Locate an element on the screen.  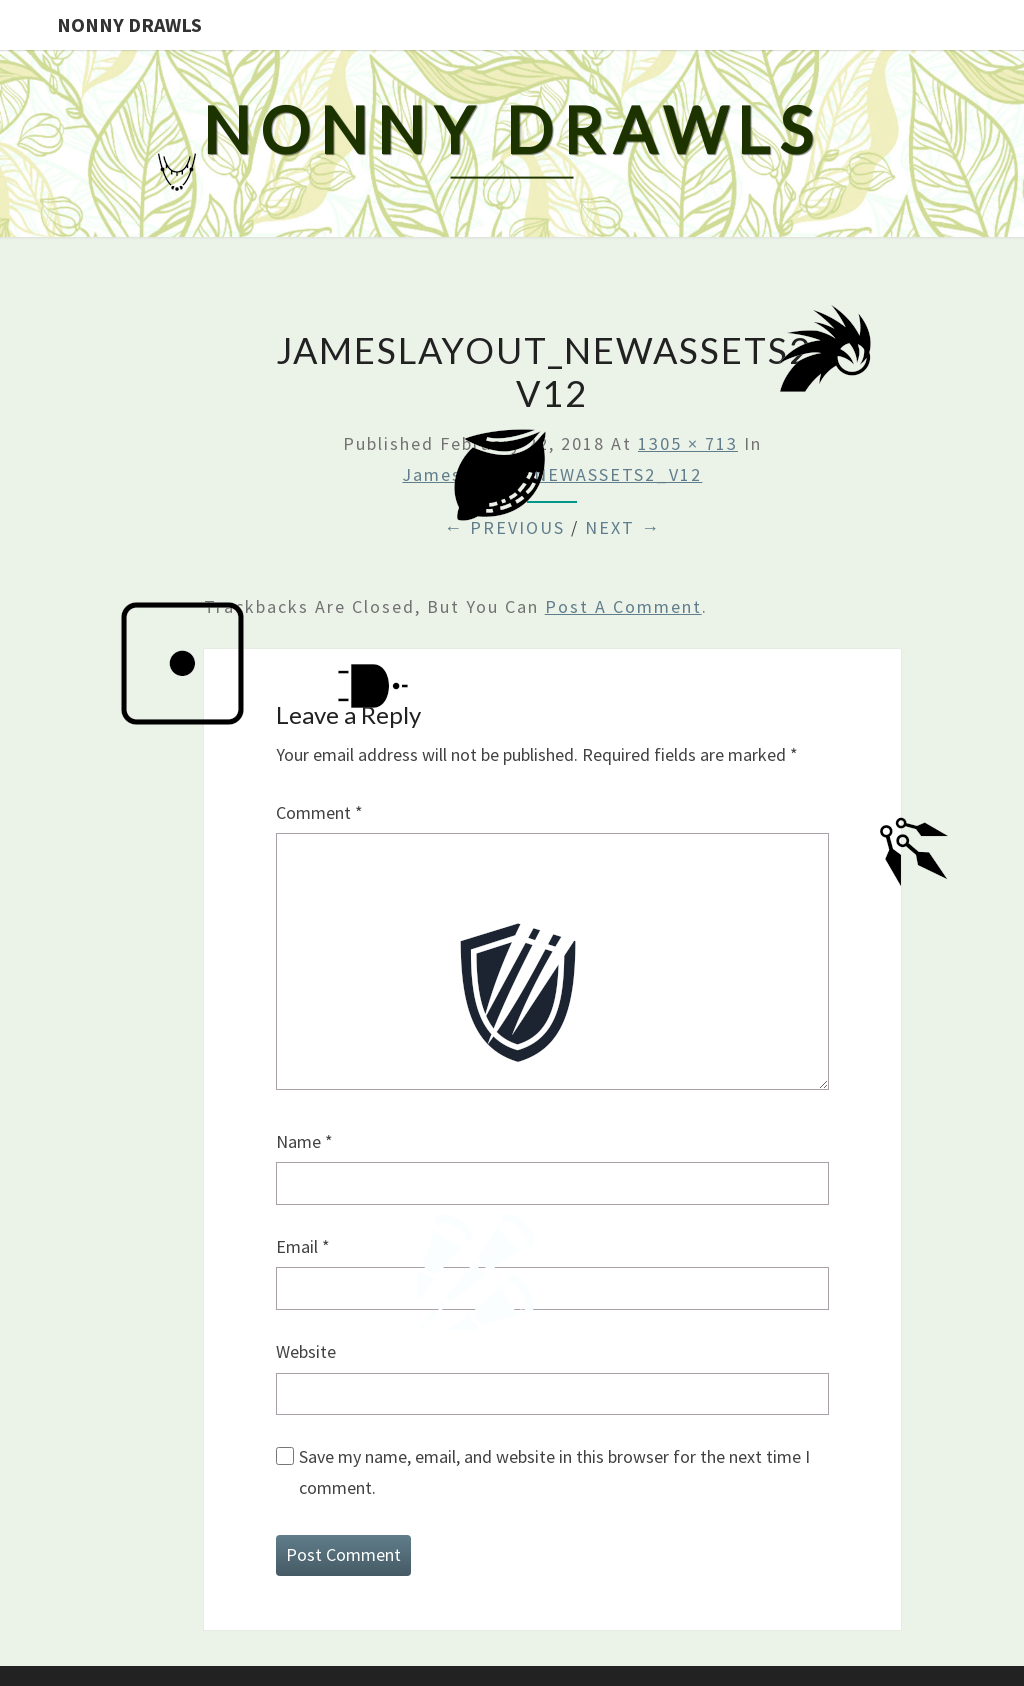
represents a NAND logic gate in a circuit diagram is located at coordinates (373, 686).